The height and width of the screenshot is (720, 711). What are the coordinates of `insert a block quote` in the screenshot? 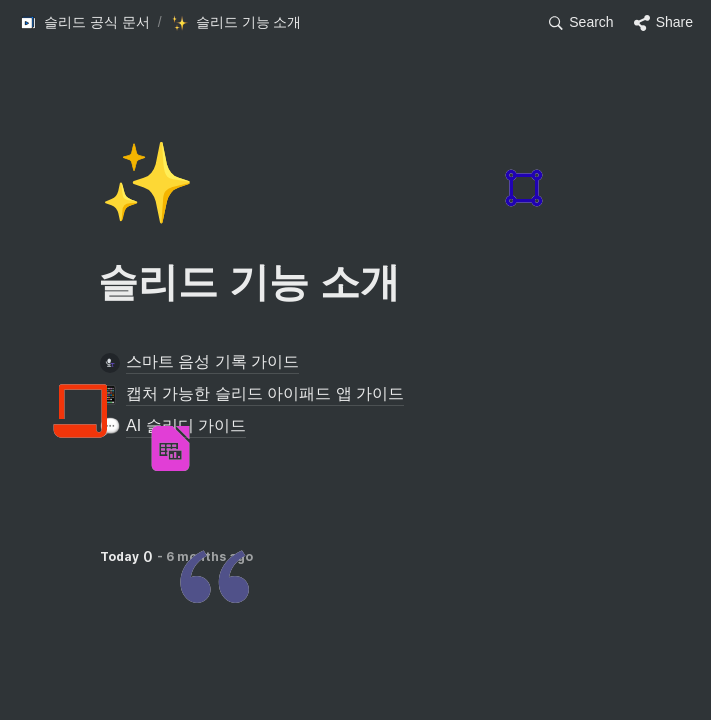 It's located at (215, 578).